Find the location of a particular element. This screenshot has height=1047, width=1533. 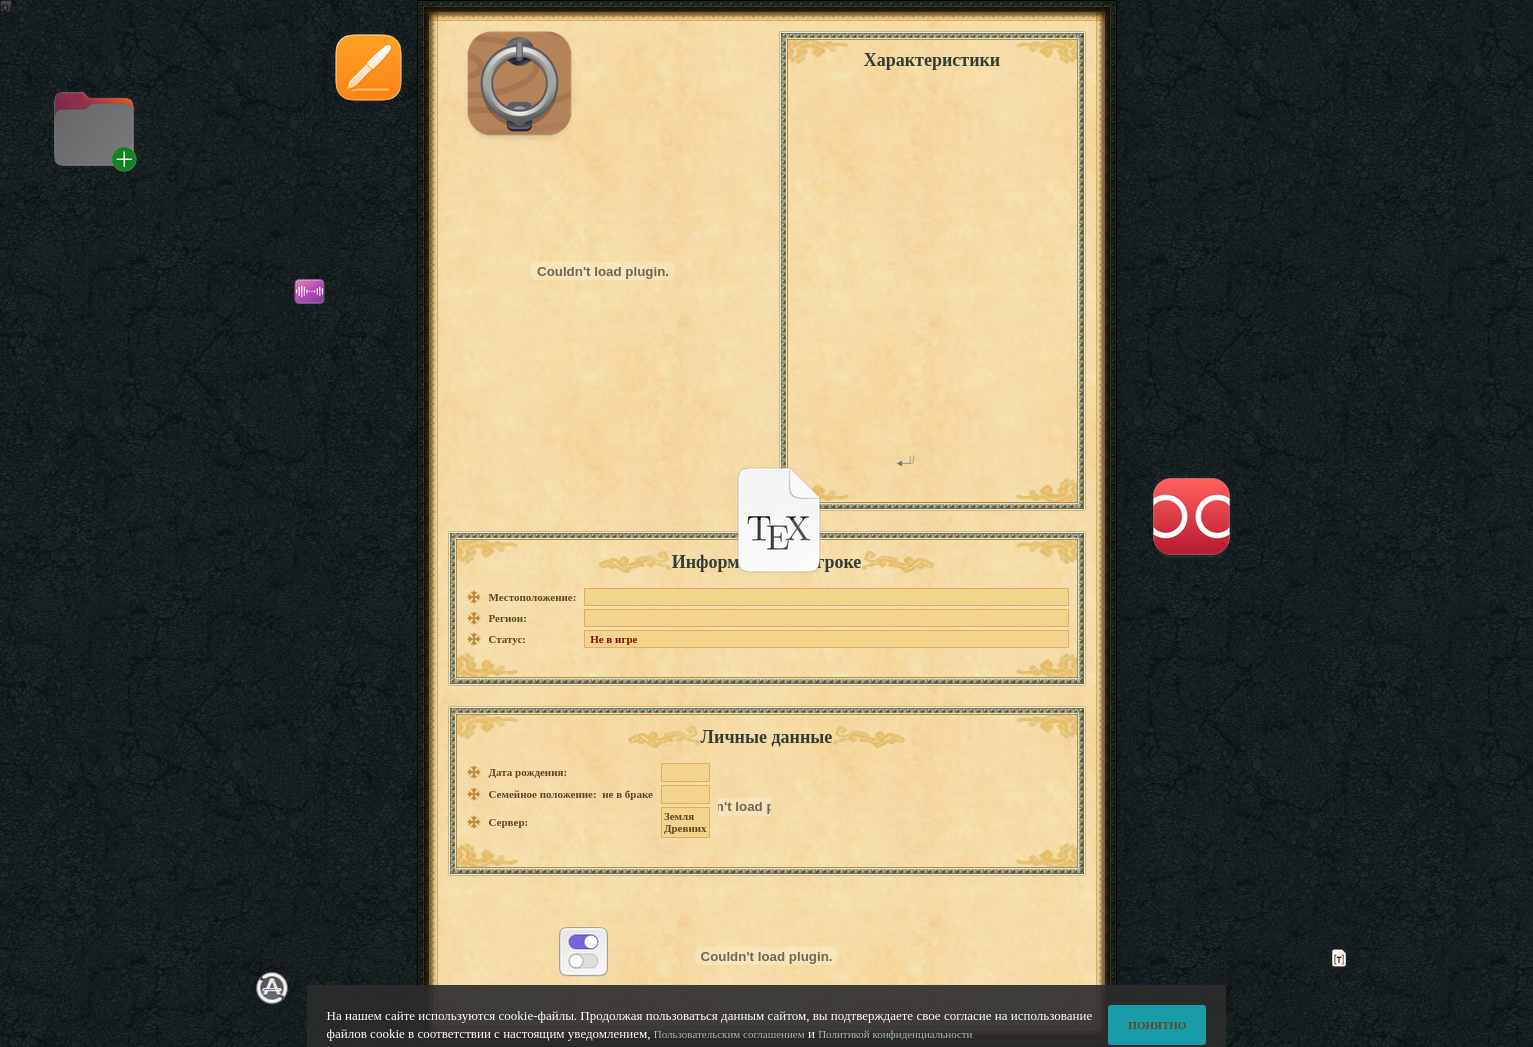

open Double Commander file manager is located at coordinates (1191, 516).